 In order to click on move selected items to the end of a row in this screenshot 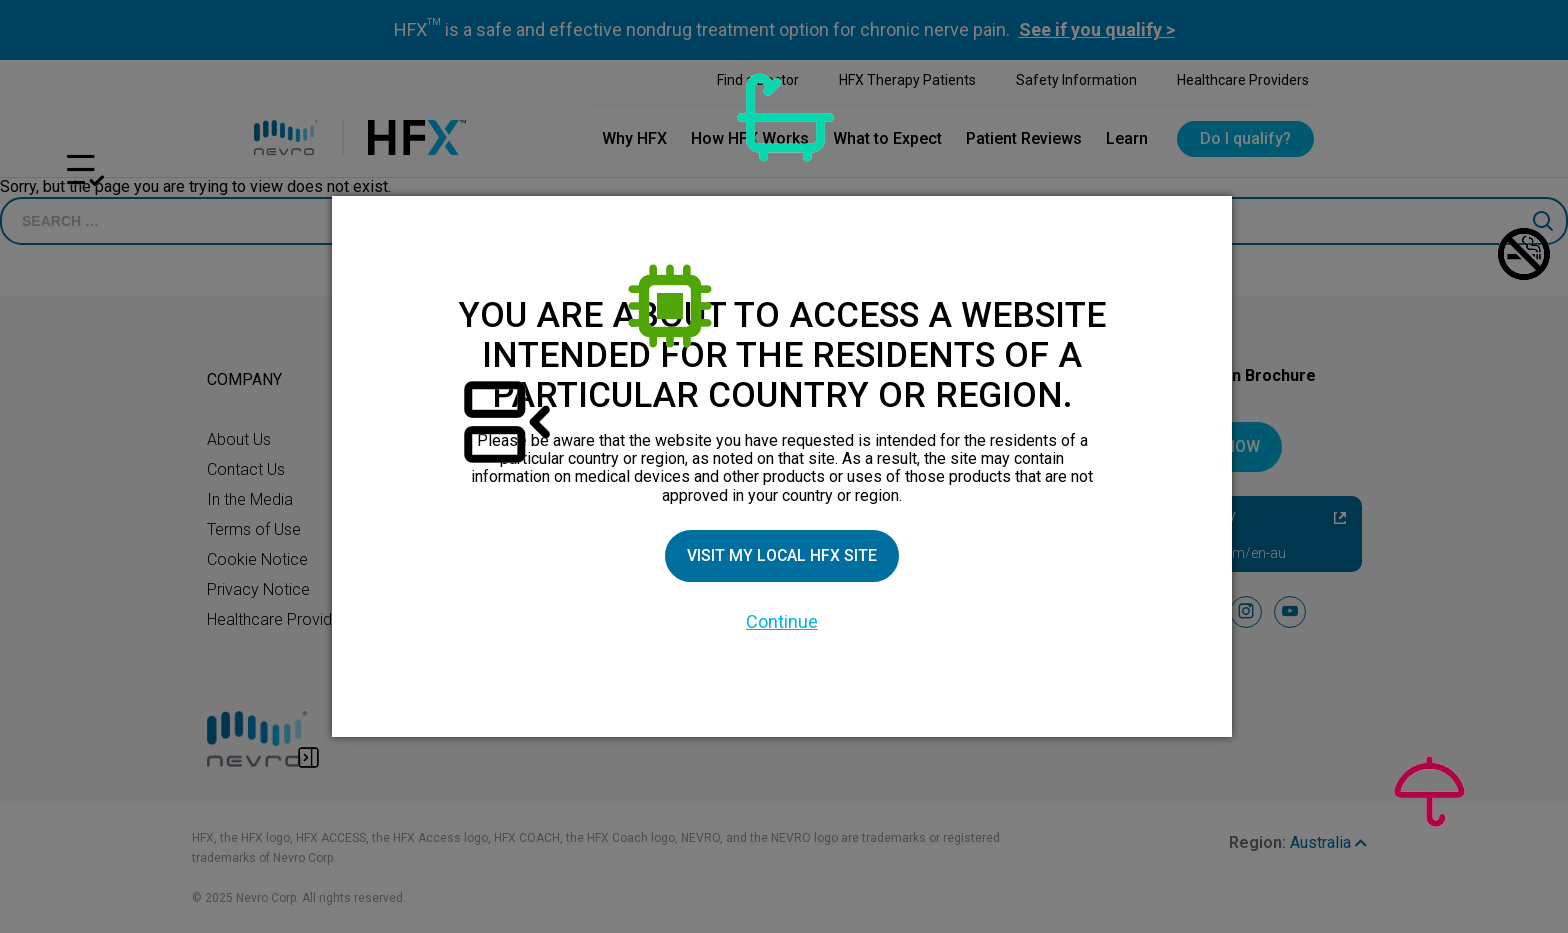, I will do `click(505, 422)`.